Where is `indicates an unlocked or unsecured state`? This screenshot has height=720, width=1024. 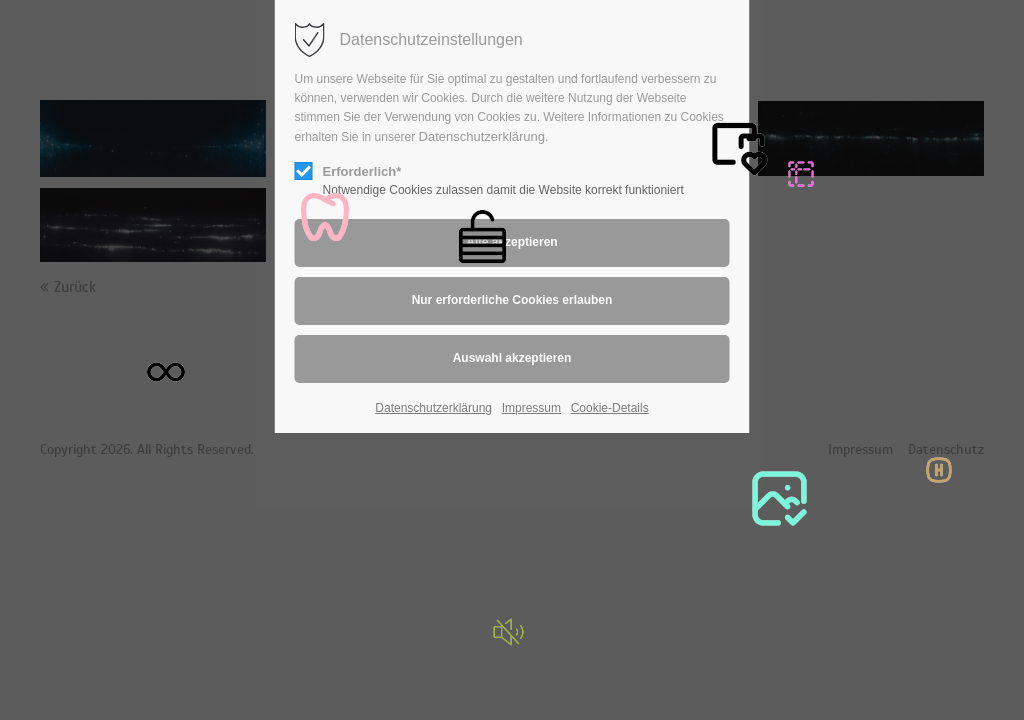 indicates an unlocked or unsecured state is located at coordinates (482, 239).